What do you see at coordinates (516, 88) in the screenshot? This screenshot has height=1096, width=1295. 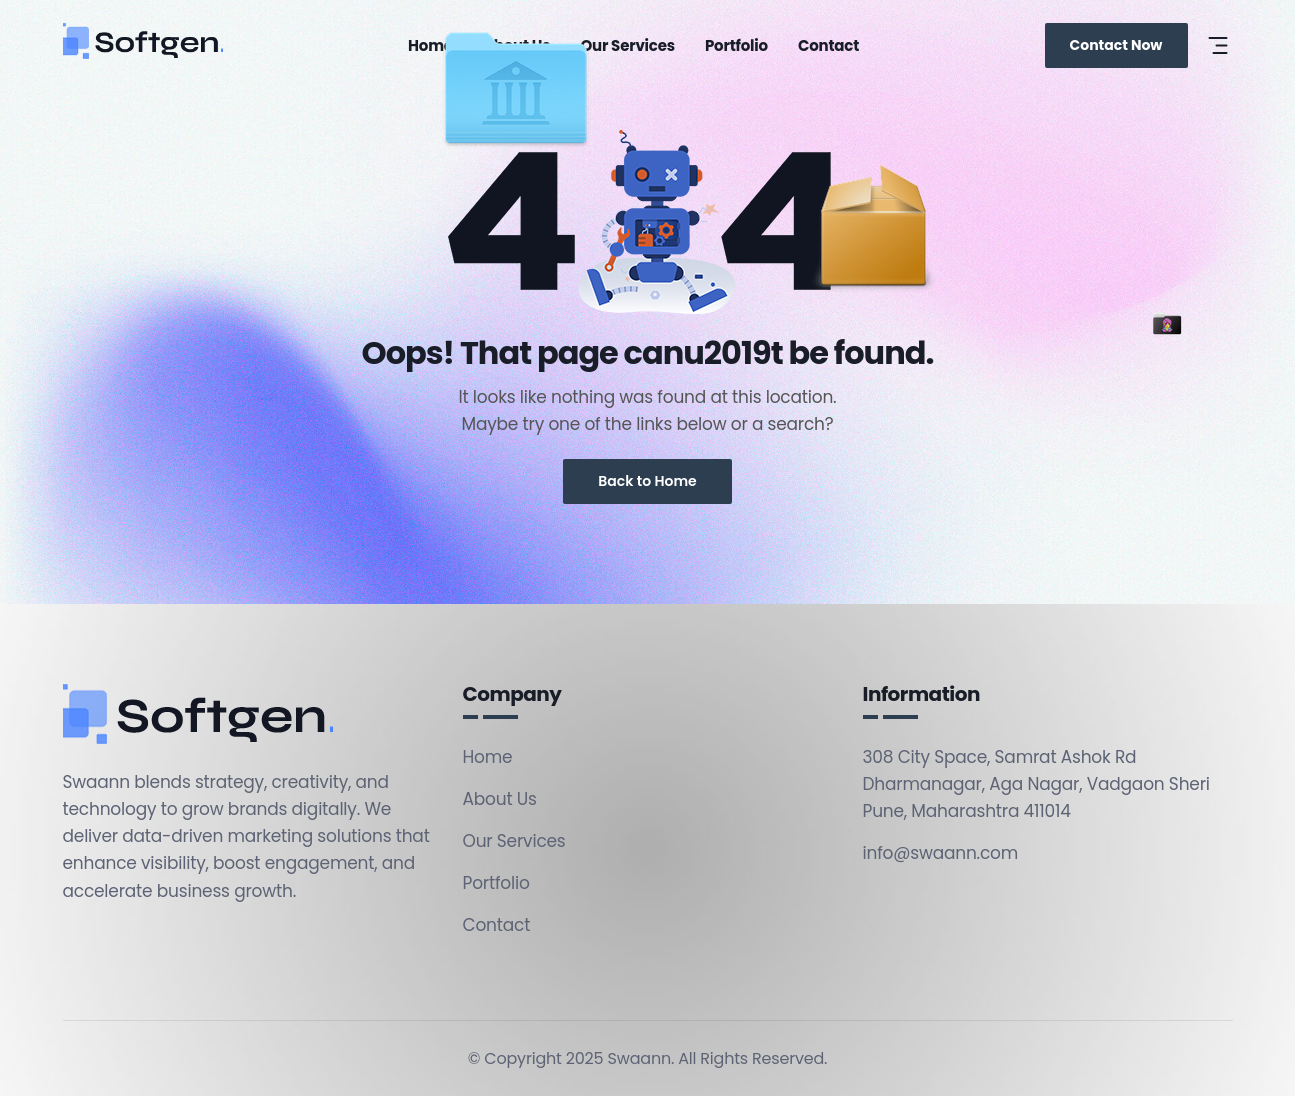 I see `access the system library folder` at bounding box center [516, 88].